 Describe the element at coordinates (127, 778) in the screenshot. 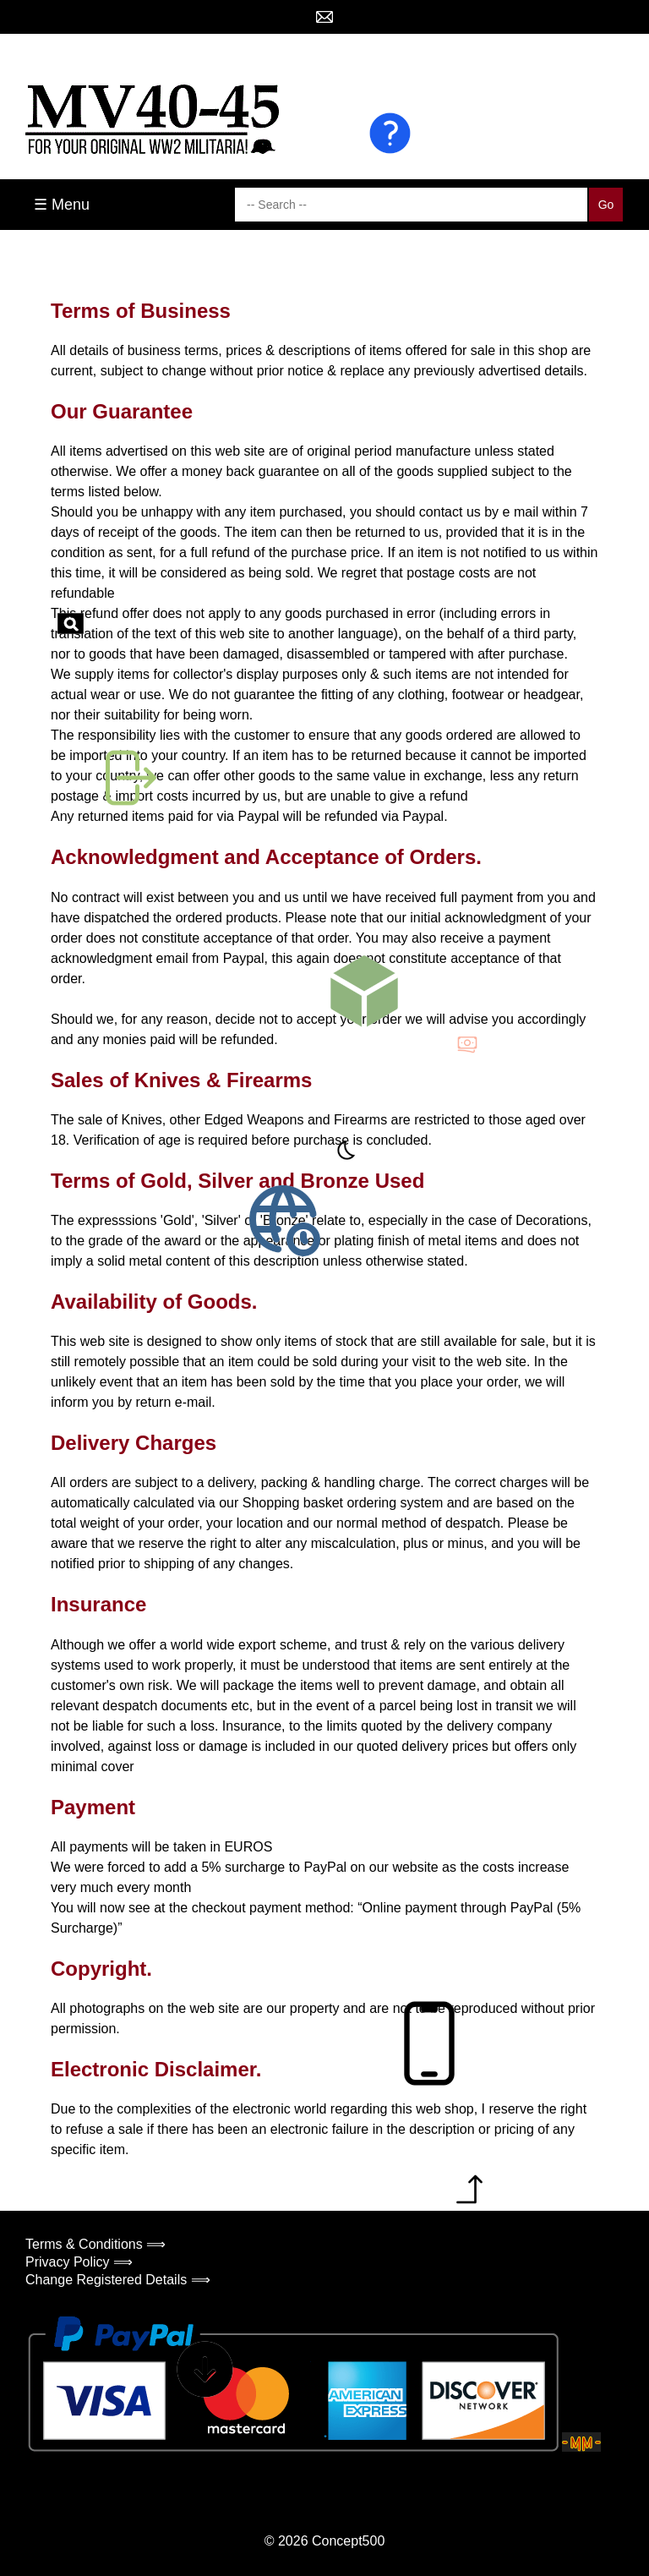

I see `log out of your account` at that location.